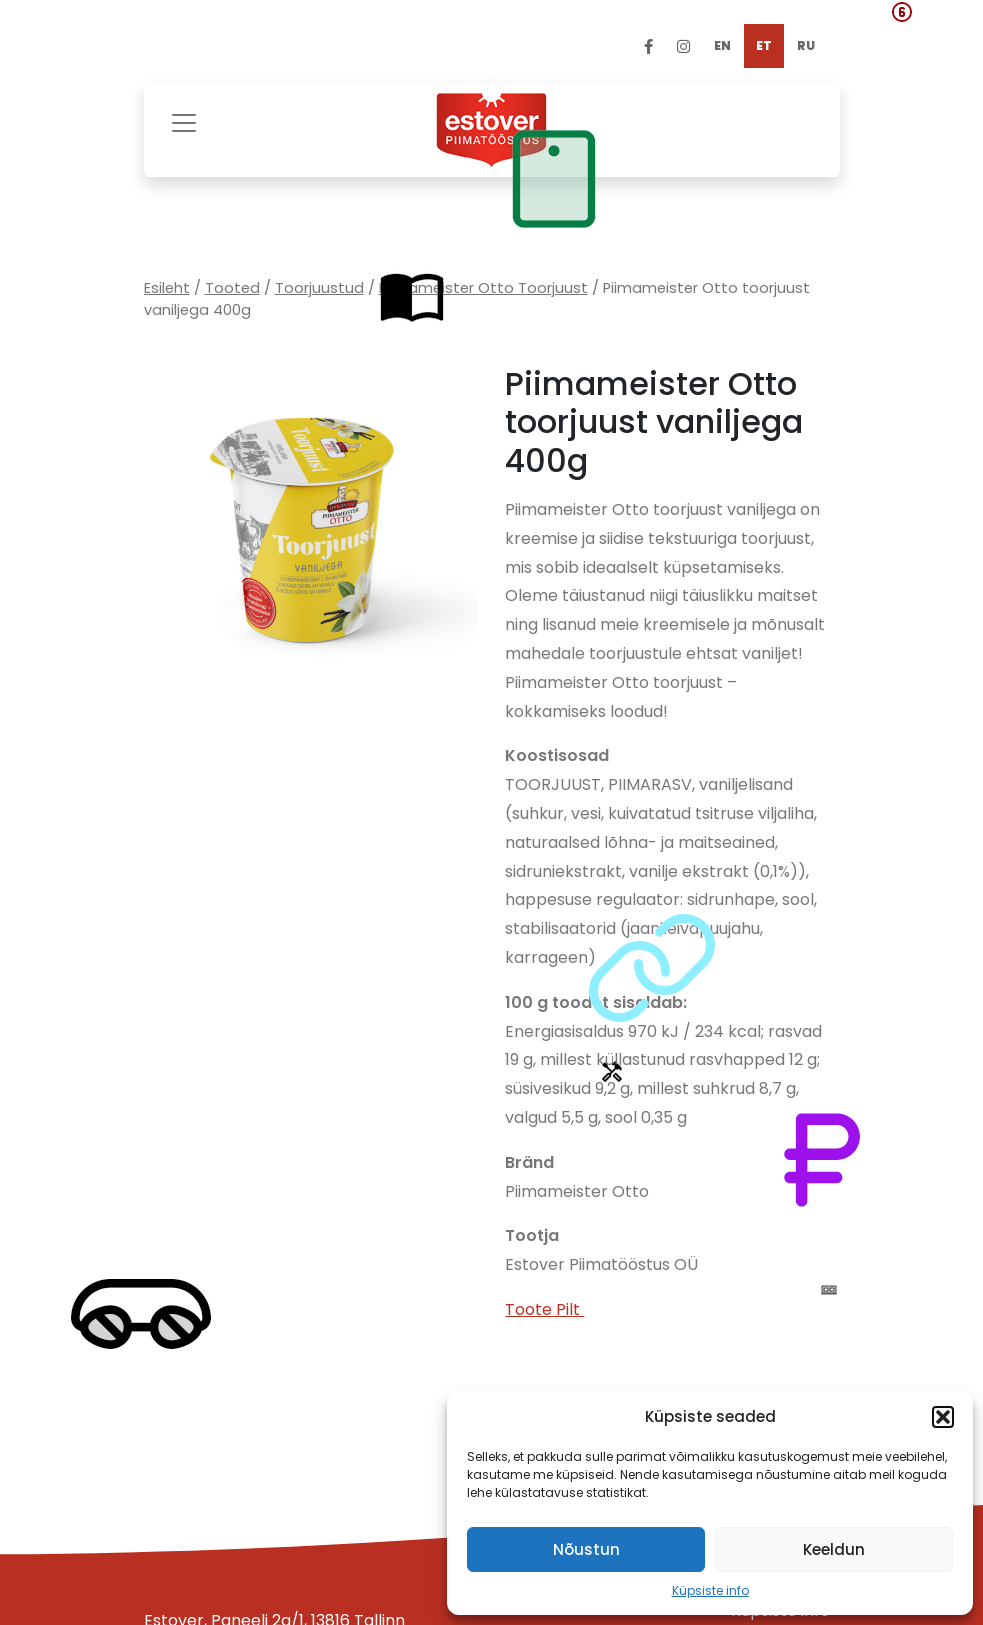 The height and width of the screenshot is (1625, 983). Describe the element at coordinates (652, 968) in the screenshot. I see `copy or share a link` at that location.